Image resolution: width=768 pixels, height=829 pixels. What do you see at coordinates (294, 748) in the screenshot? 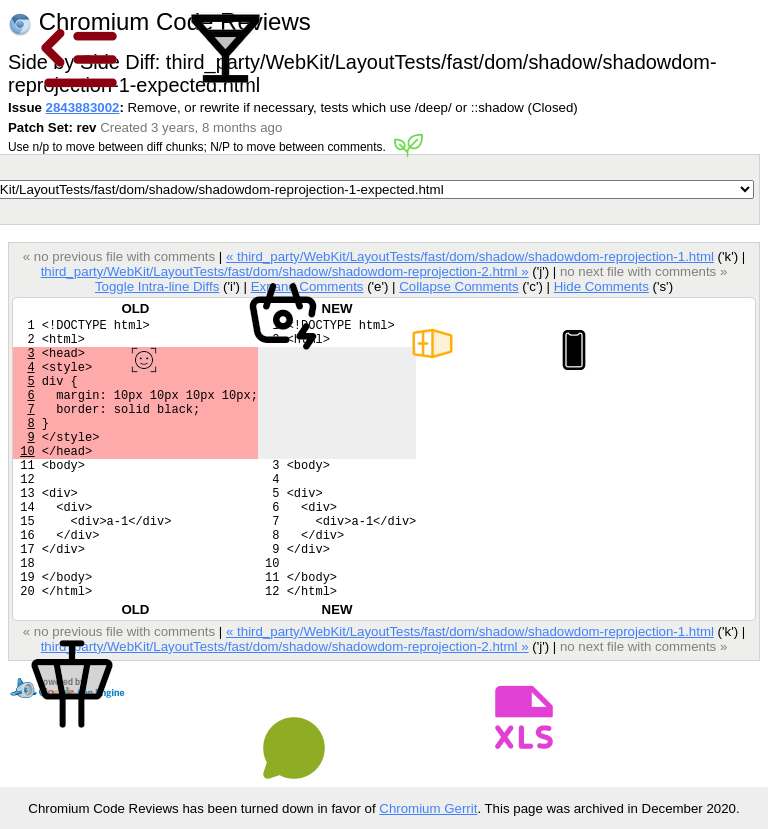
I see `open chat or messaging` at bounding box center [294, 748].